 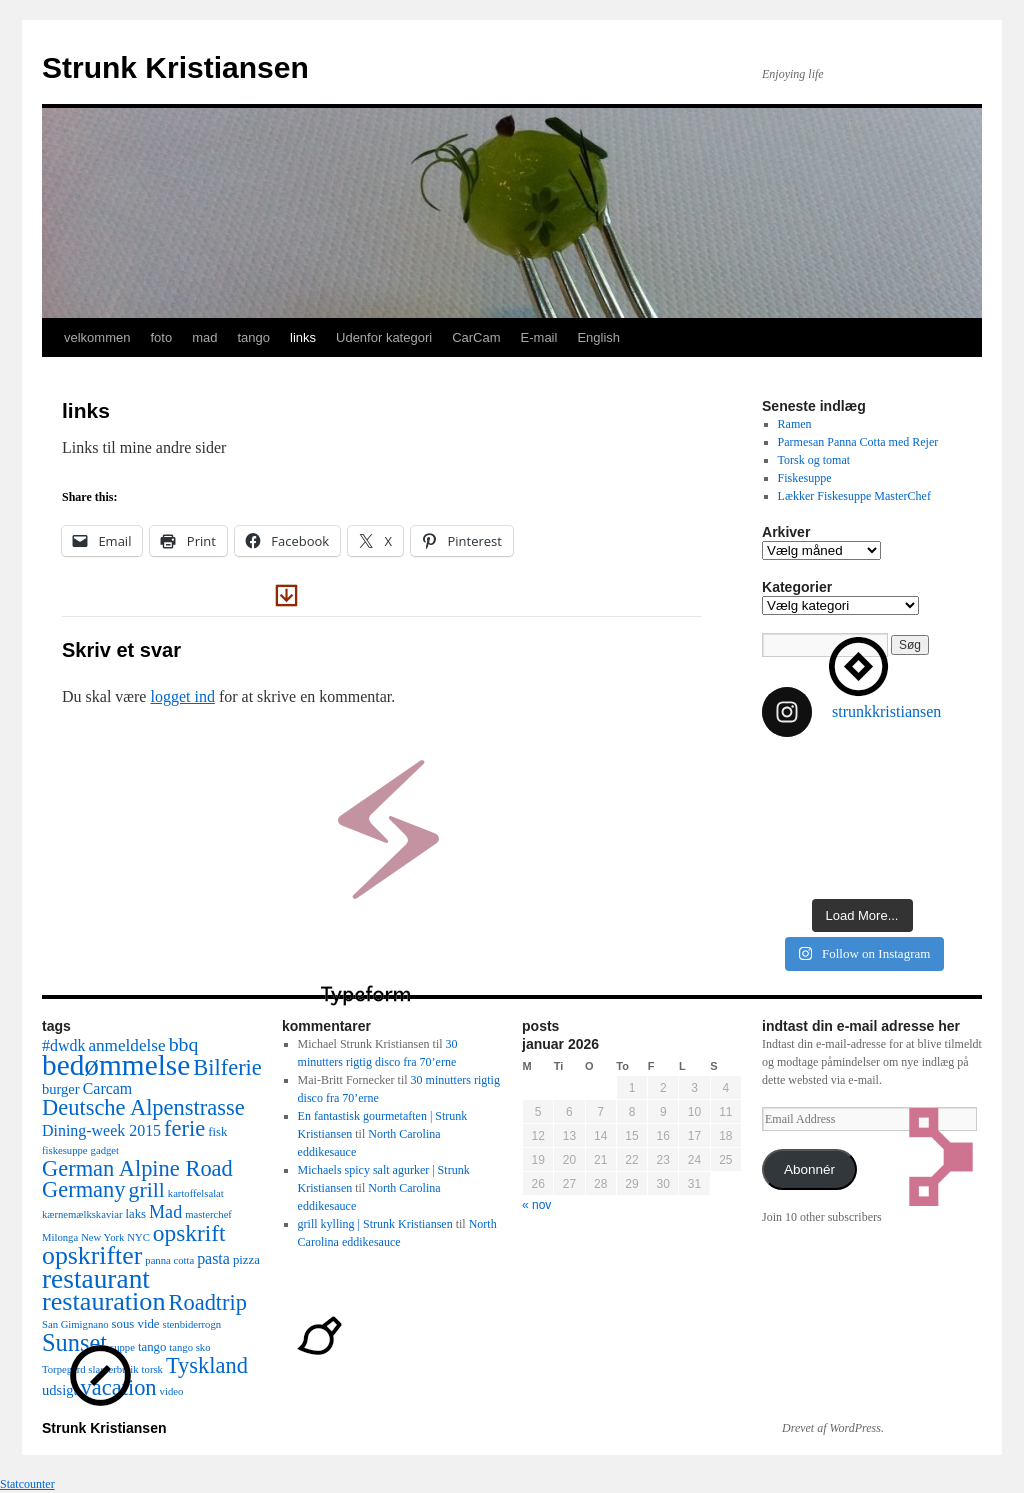 What do you see at coordinates (286, 595) in the screenshot?
I see `download file or content` at bounding box center [286, 595].